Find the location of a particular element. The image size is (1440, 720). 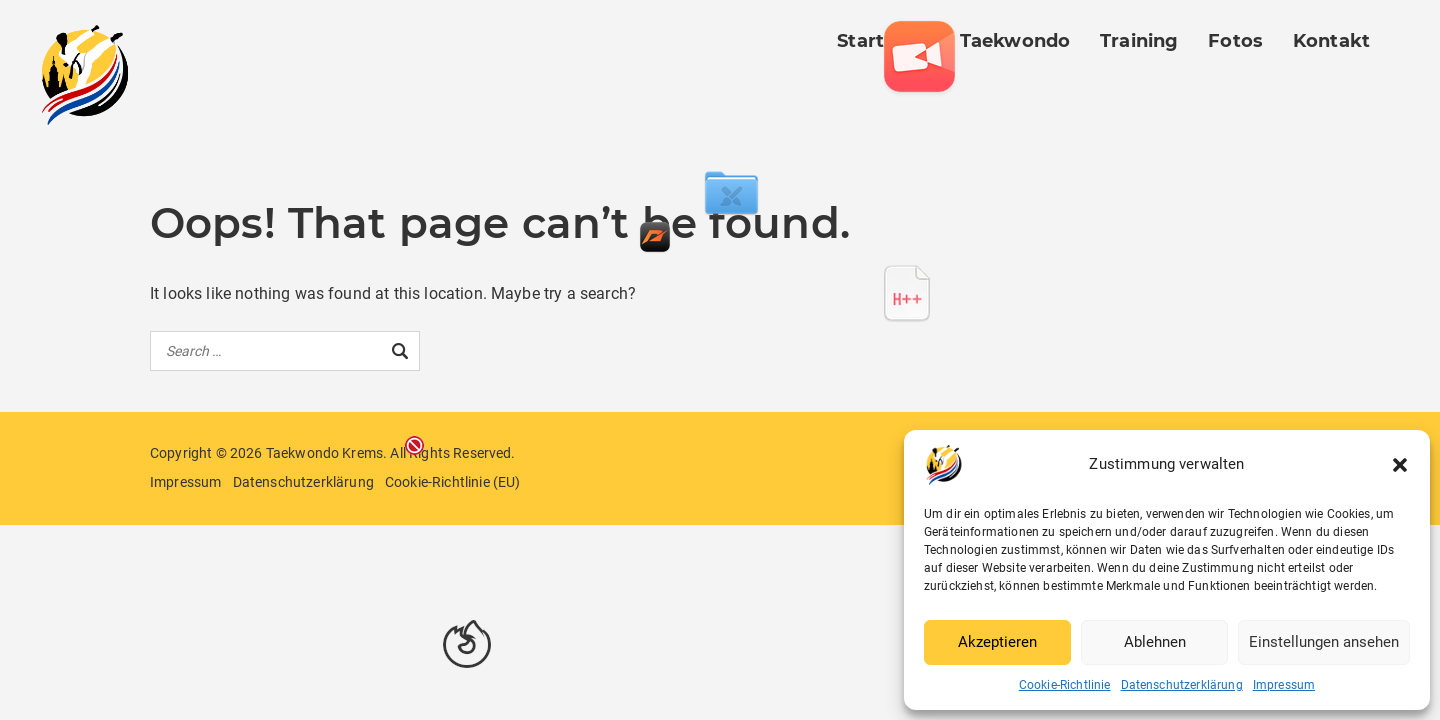

launch need for speed: the run game is located at coordinates (655, 237).